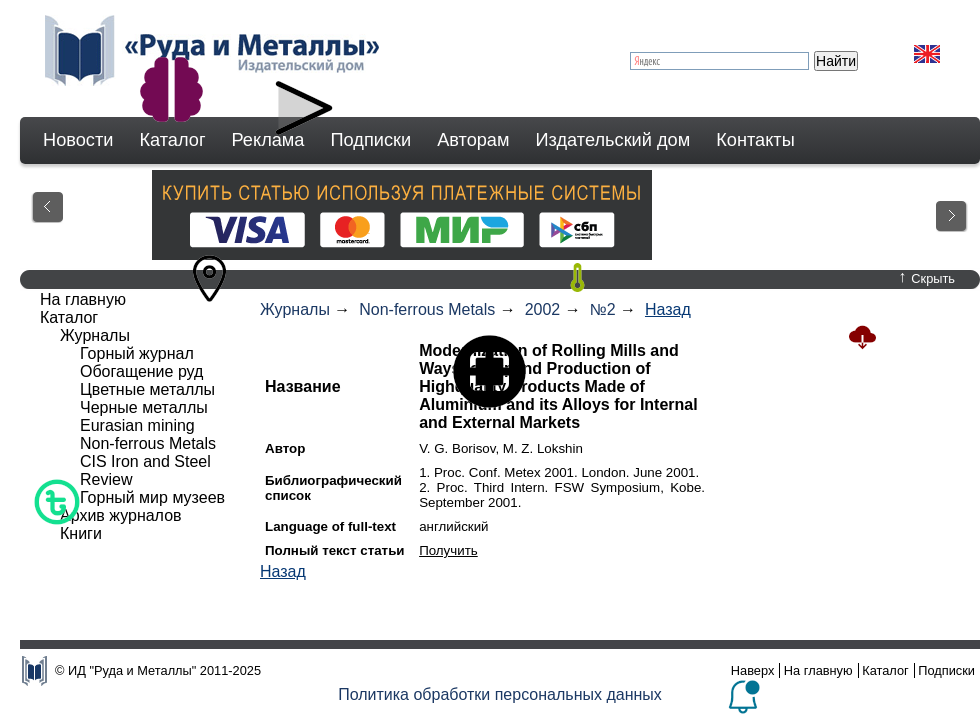 This screenshot has height=720, width=980. What do you see at coordinates (577, 277) in the screenshot?
I see `view current temperature` at bounding box center [577, 277].